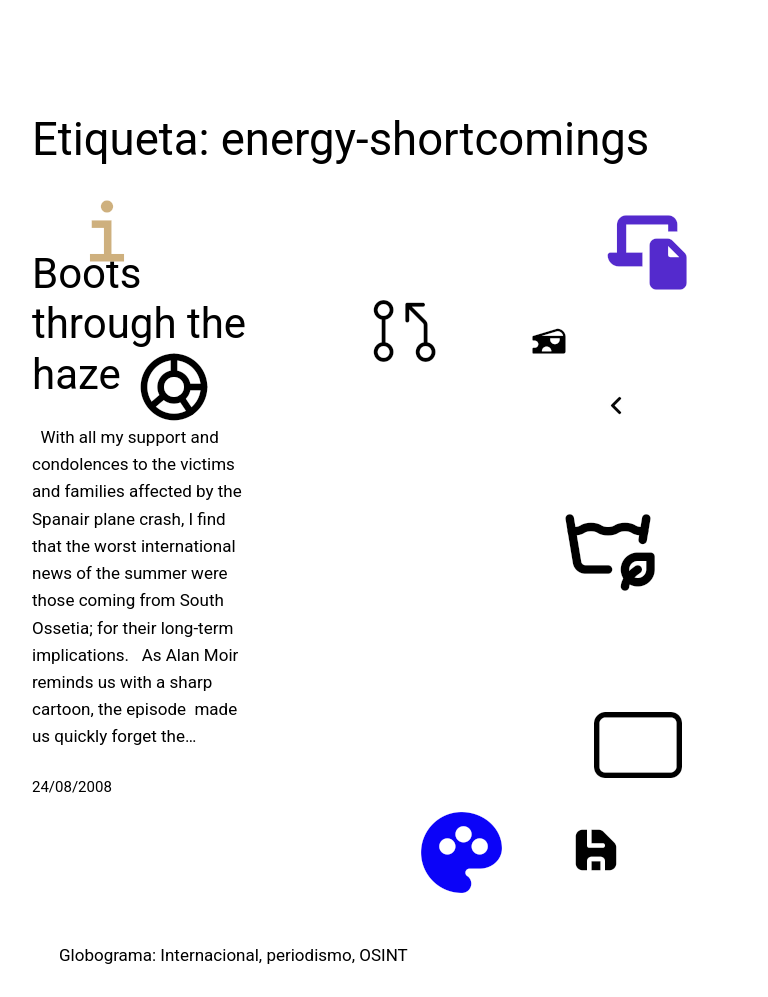 Image resolution: width=768 pixels, height=997 pixels. I want to click on view more information or details, so click(107, 231).